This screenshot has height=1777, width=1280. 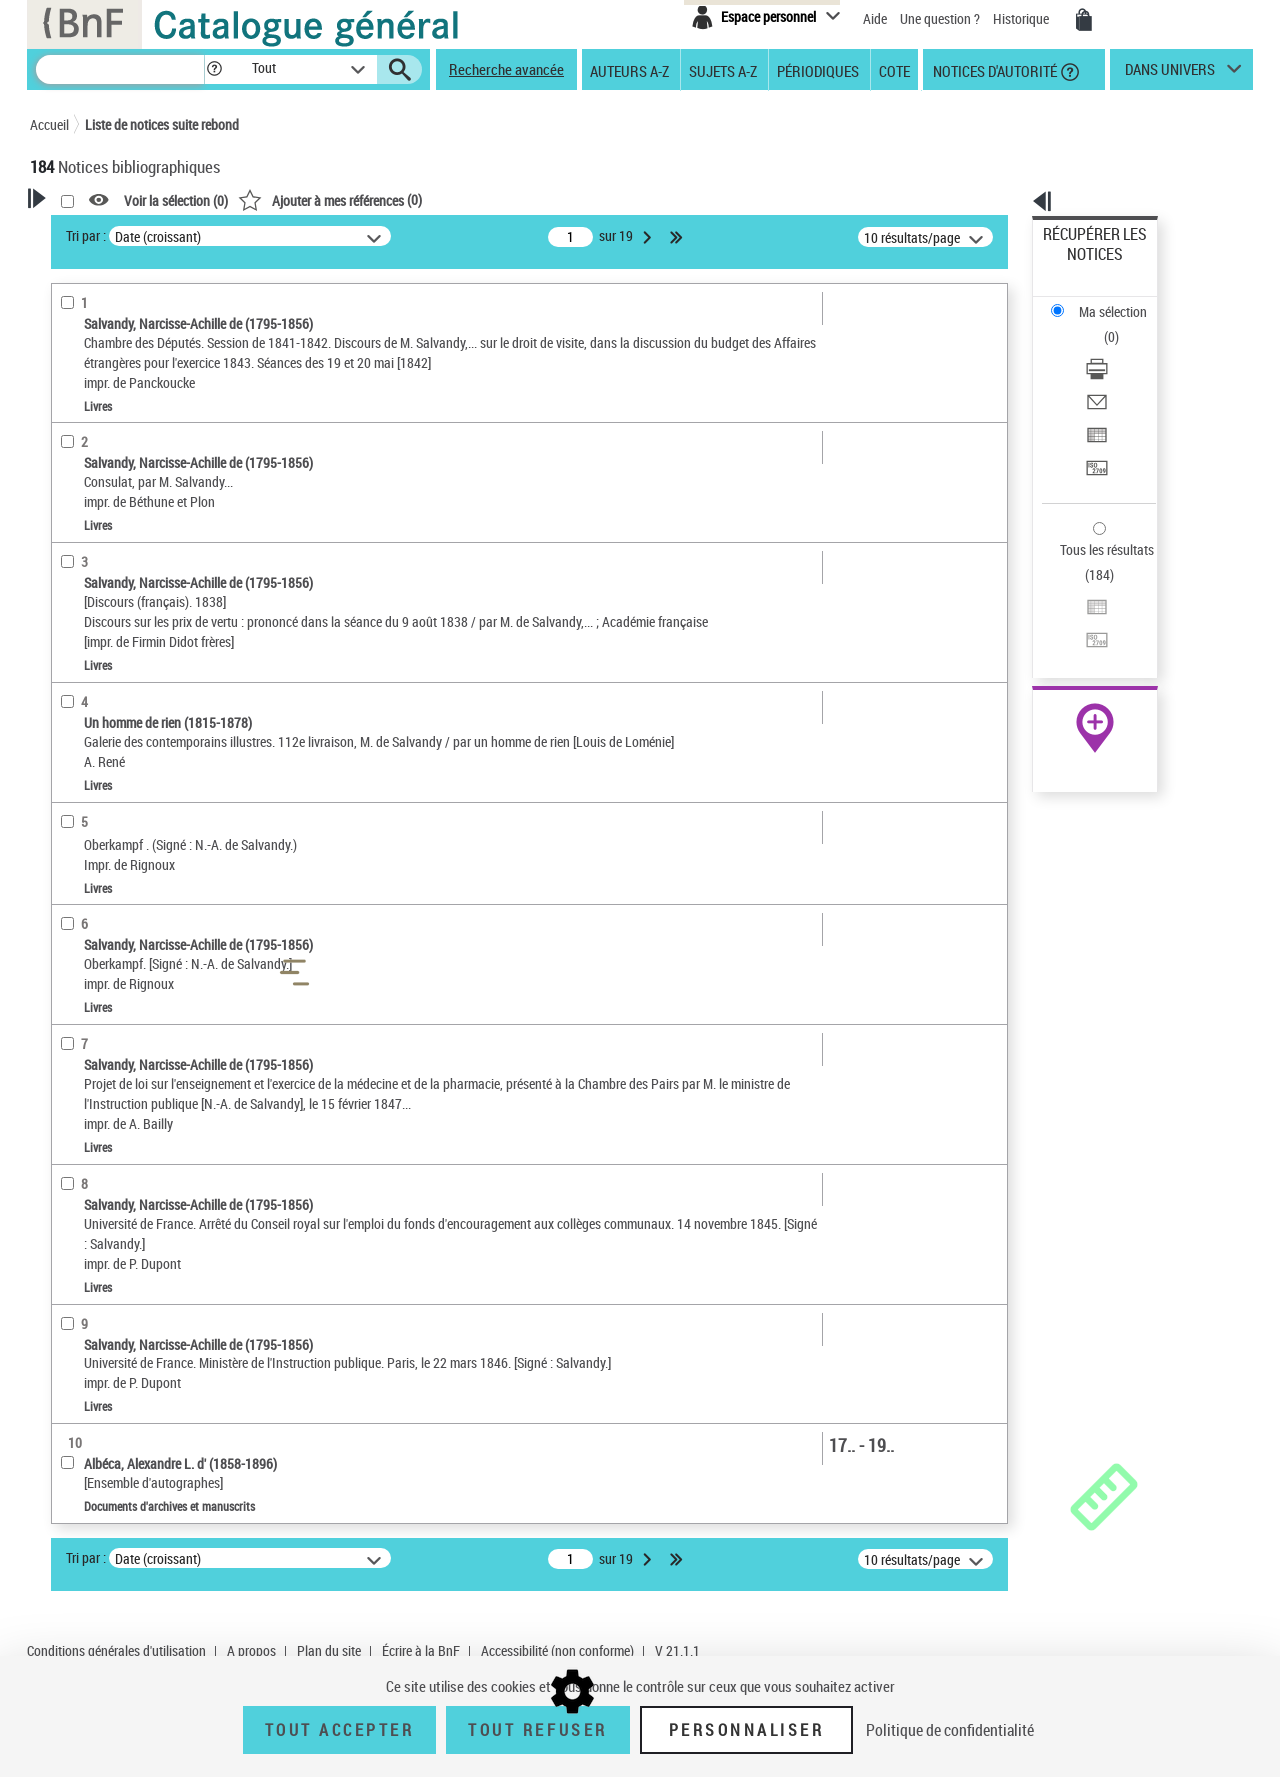 What do you see at coordinates (572, 1691) in the screenshot?
I see `access app or system settings` at bounding box center [572, 1691].